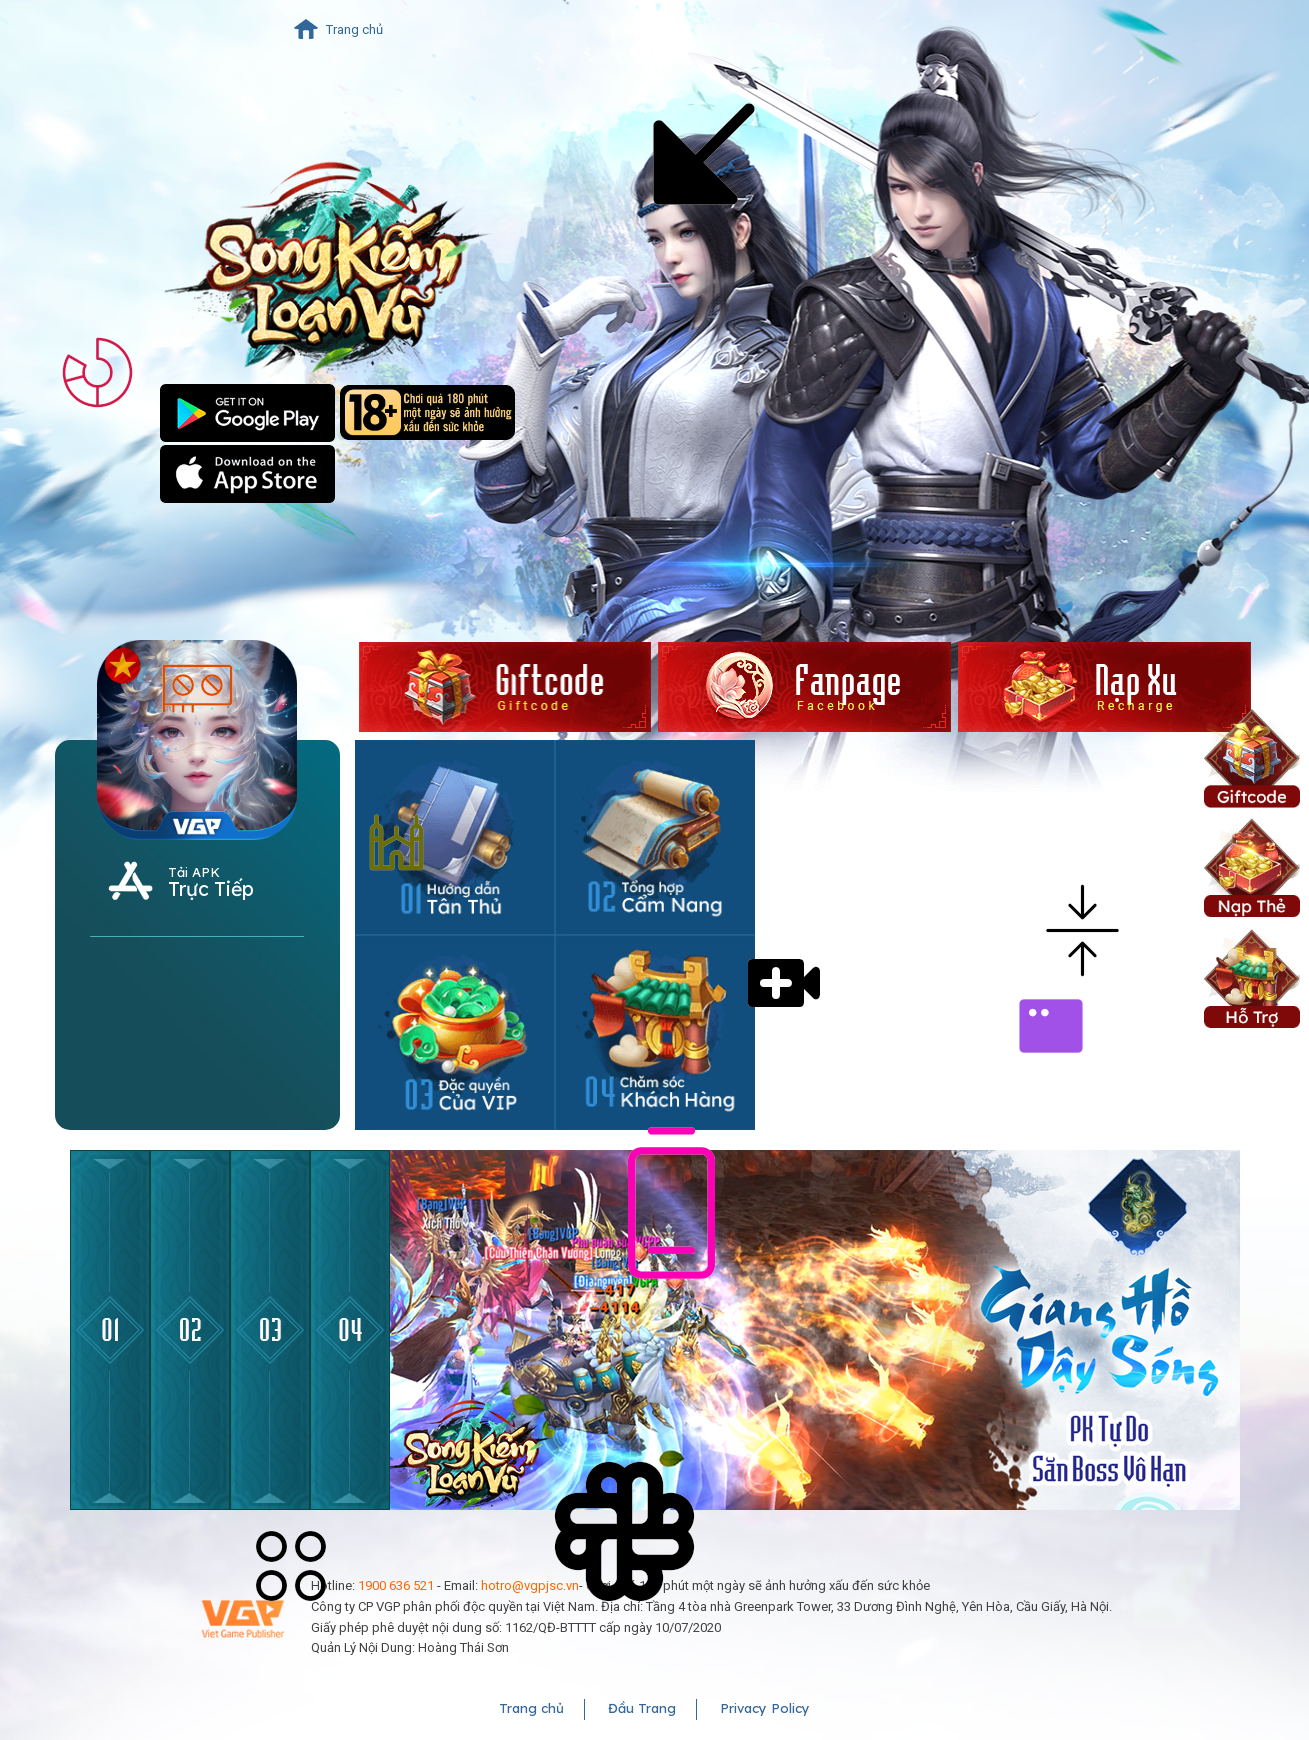 The image size is (1309, 1740). I want to click on view graphics card or GPU information, so click(197, 687).